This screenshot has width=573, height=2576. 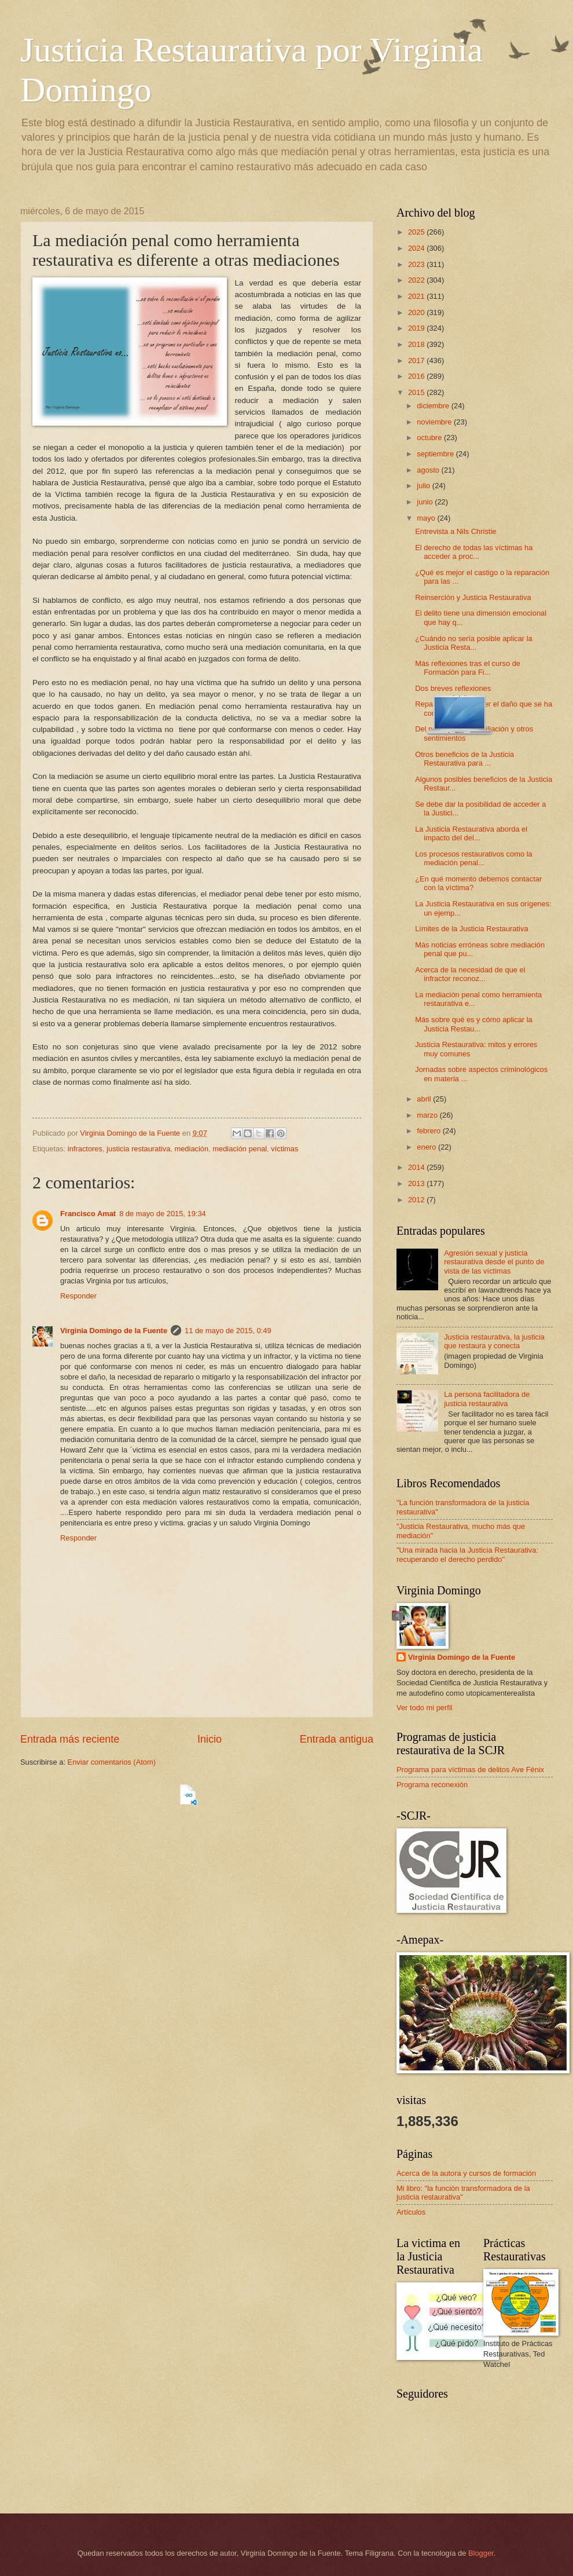 What do you see at coordinates (398, 1615) in the screenshot?
I see `folder synced with insync cloud service` at bounding box center [398, 1615].